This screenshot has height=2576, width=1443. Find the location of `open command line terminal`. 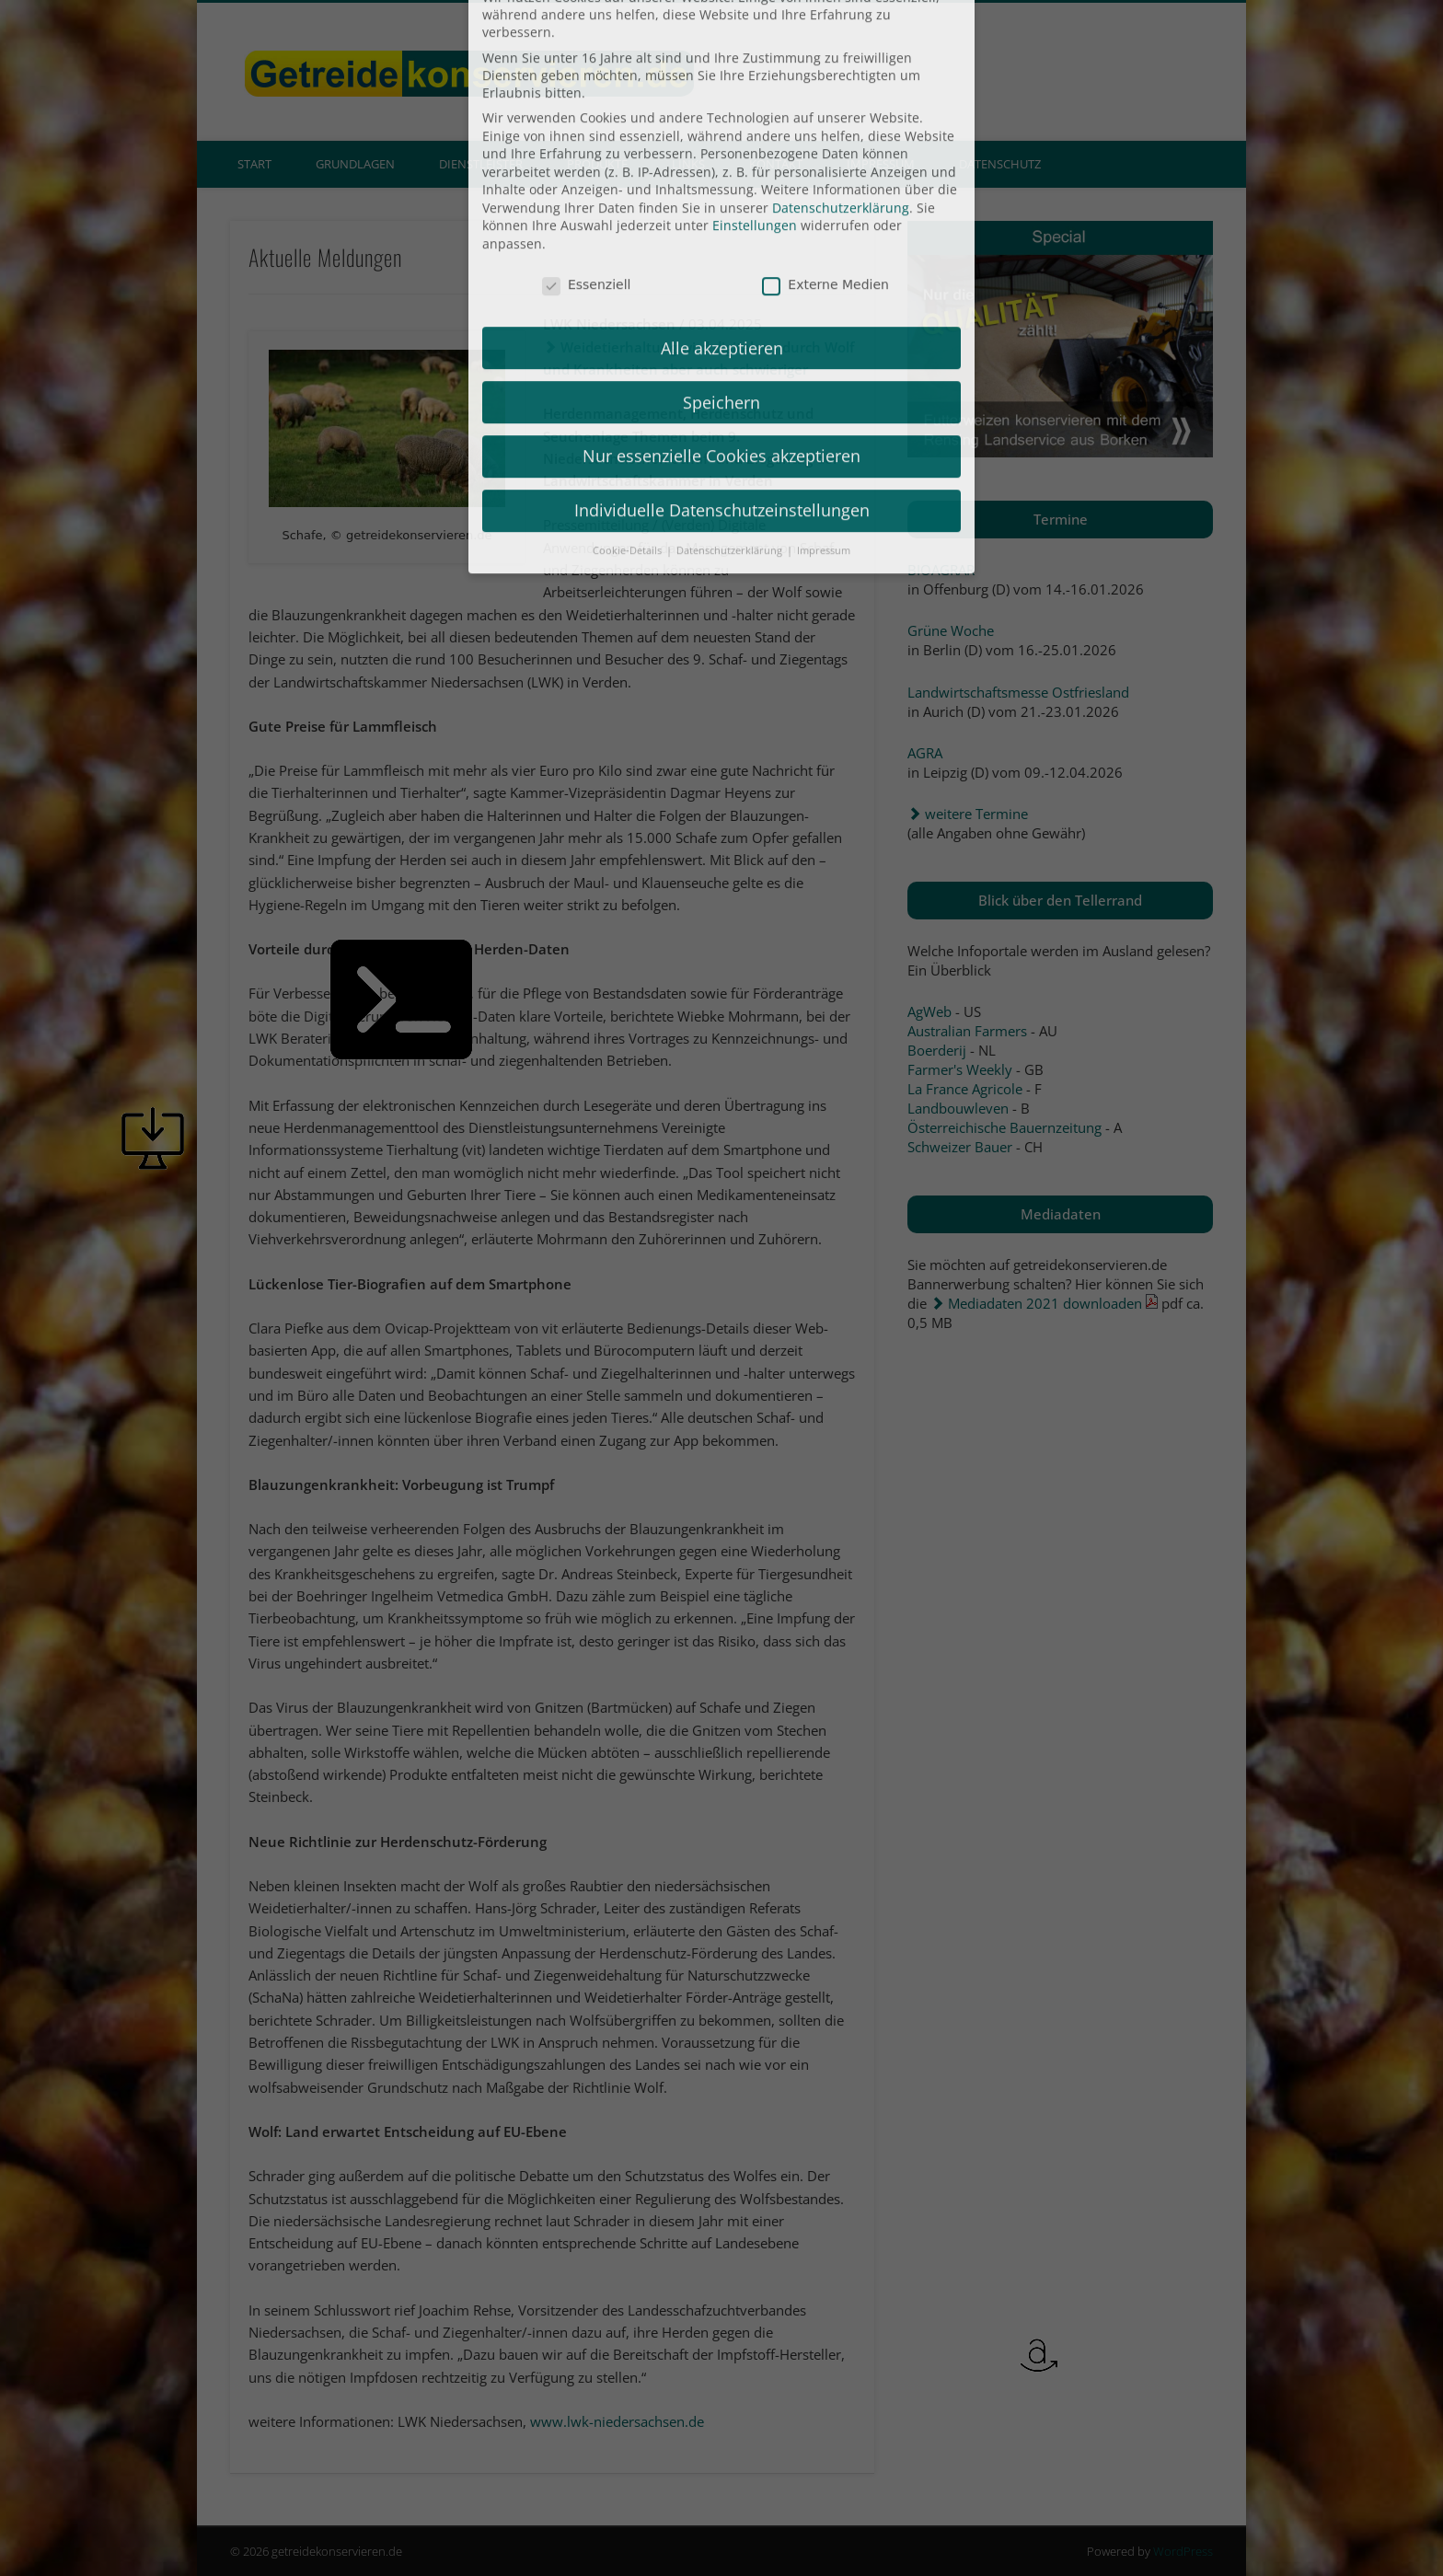

open command line terminal is located at coordinates (401, 999).